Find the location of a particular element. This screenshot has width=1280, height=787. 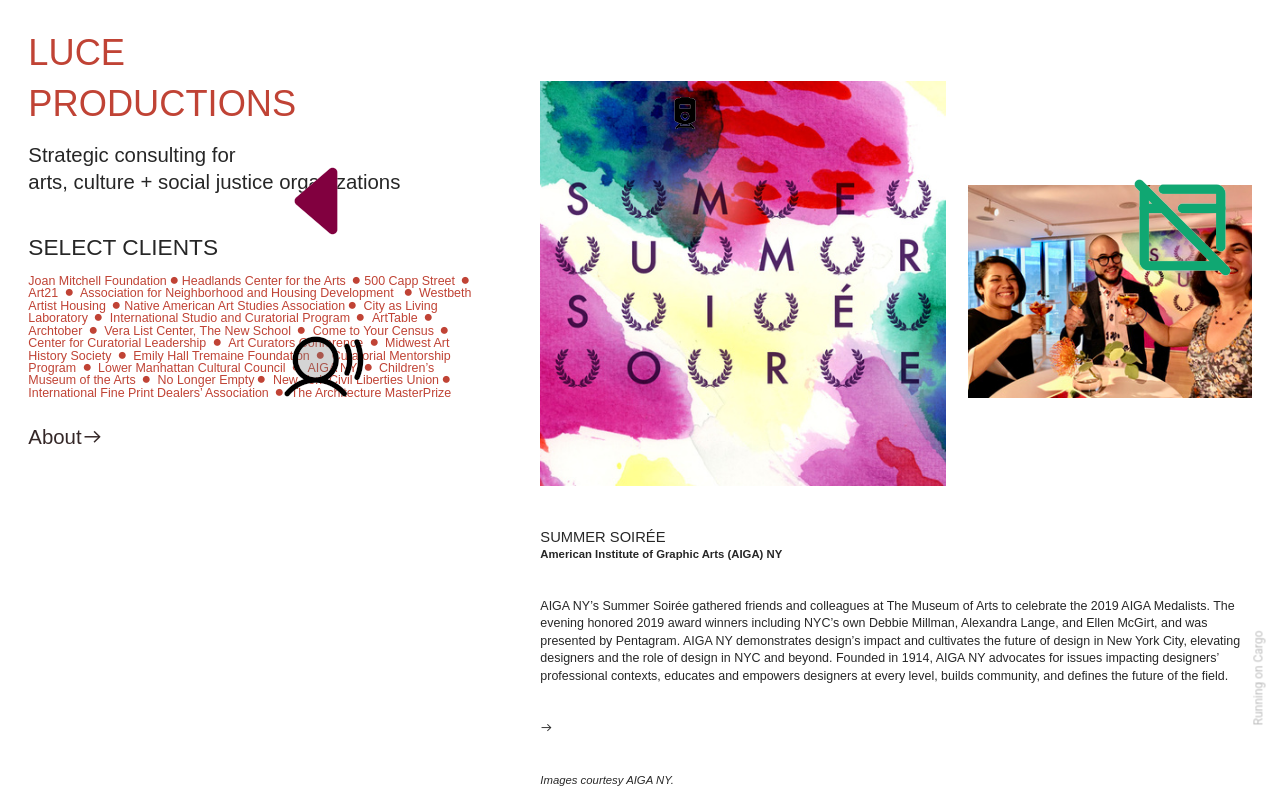

user is speaking or broadcasting audio is located at coordinates (322, 366).